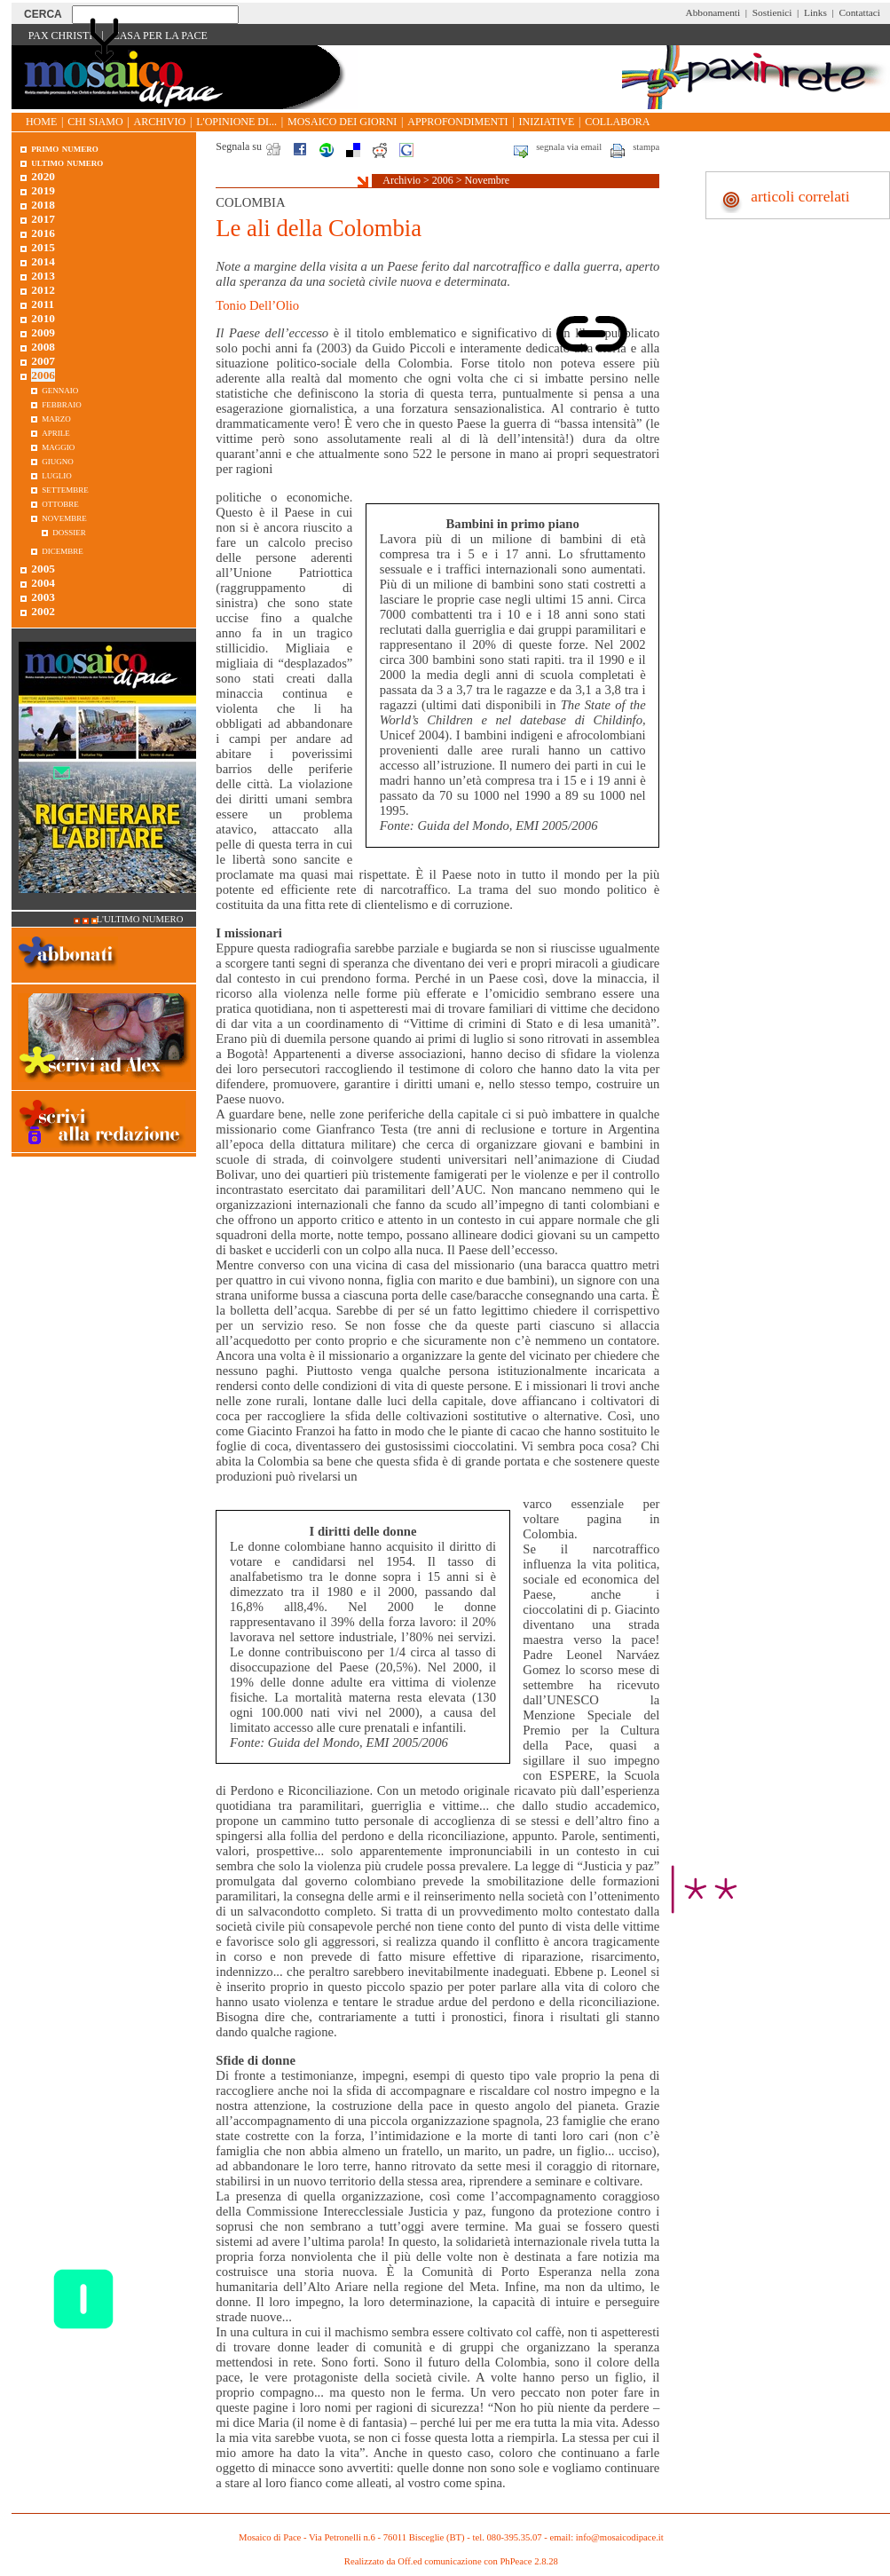 This screenshot has height=2576, width=890. What do you see at coordinates (35, 1135) in the screenshot?
I see `indicates dairy or milk product category` at bounding box center [35, 1135].